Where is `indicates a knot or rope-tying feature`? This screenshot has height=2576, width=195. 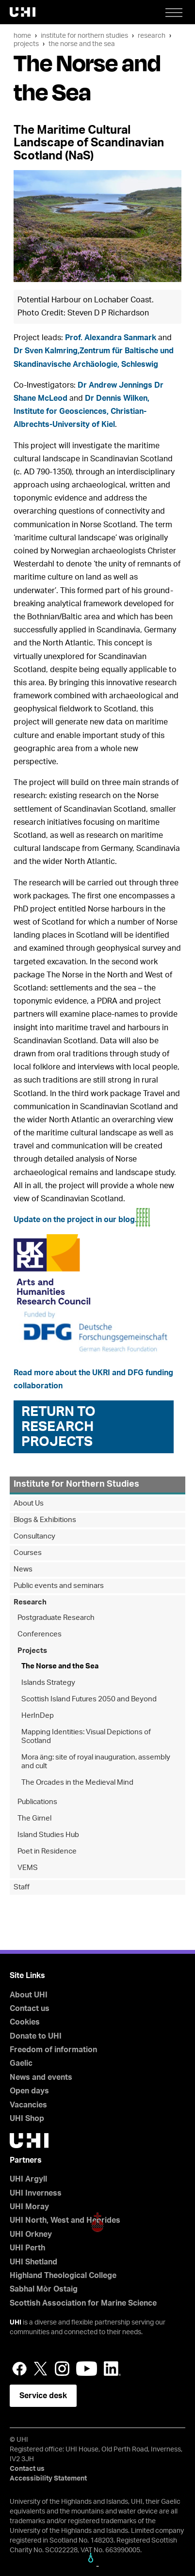 indicates a knot or rope-tying feature is located at coordinates (91, 2558).